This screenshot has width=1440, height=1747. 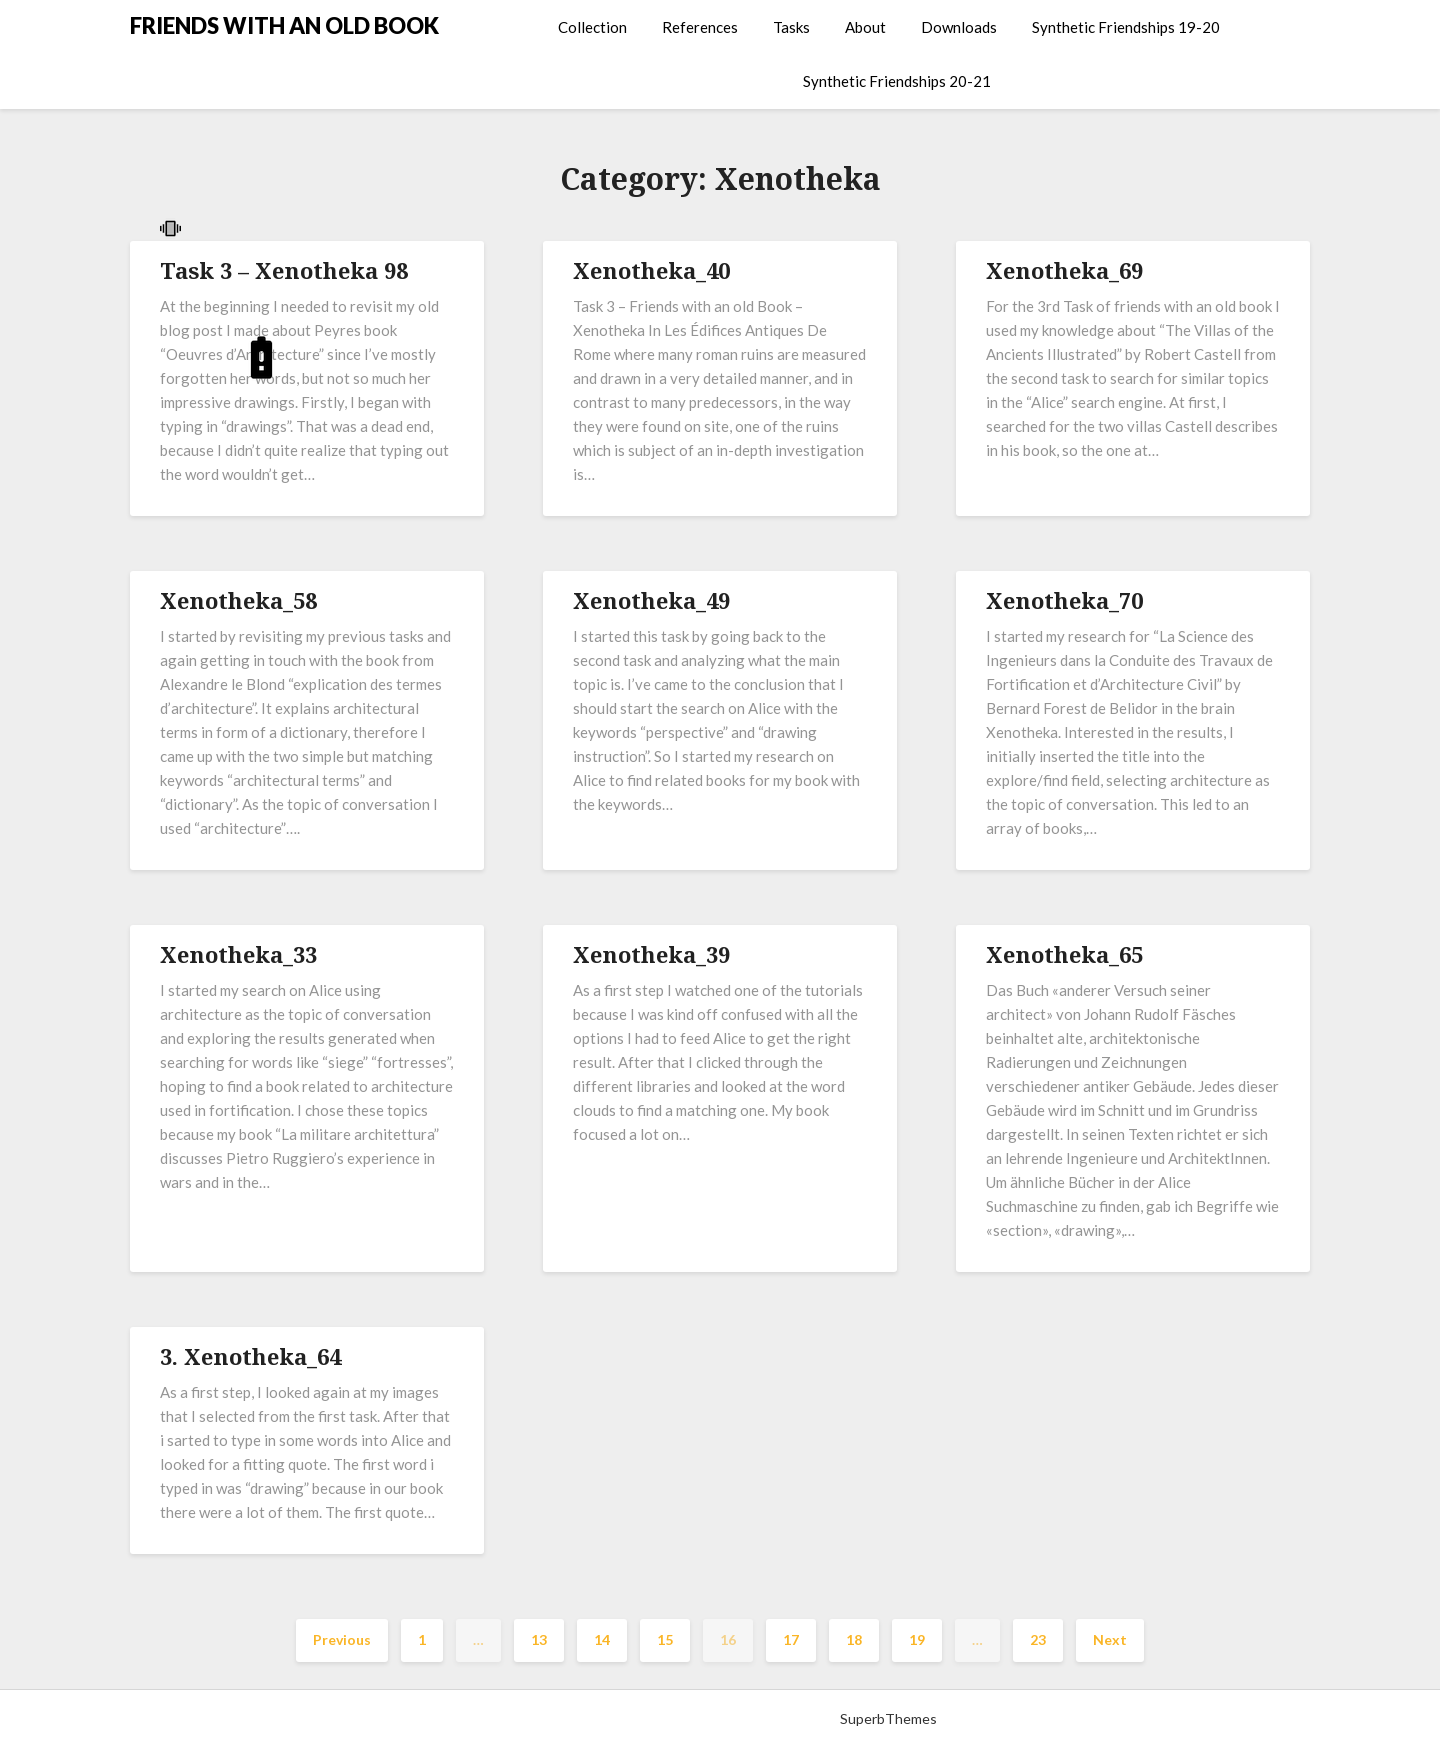 I want to click on indicates low battery warning, so click(x=261, y=357).